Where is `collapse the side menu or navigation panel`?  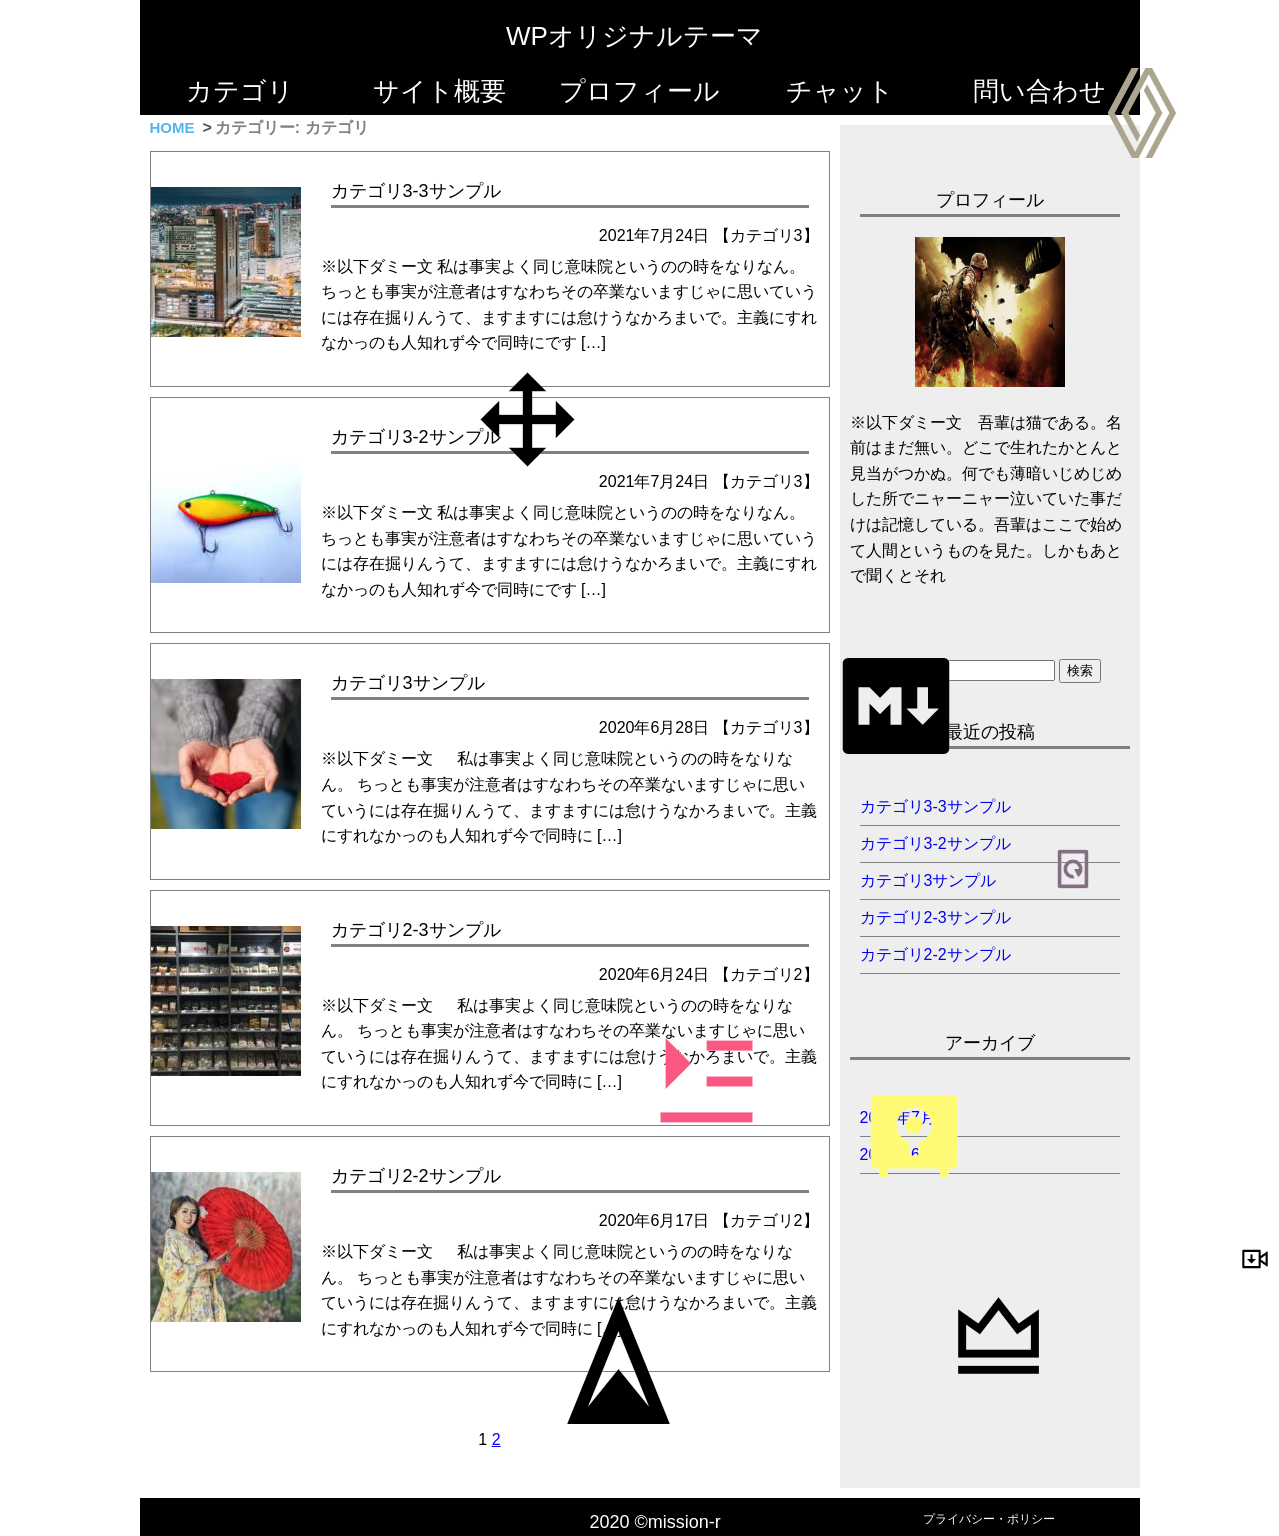 collapse the side menu or navigation panel is located at coordinates (706, 1081).